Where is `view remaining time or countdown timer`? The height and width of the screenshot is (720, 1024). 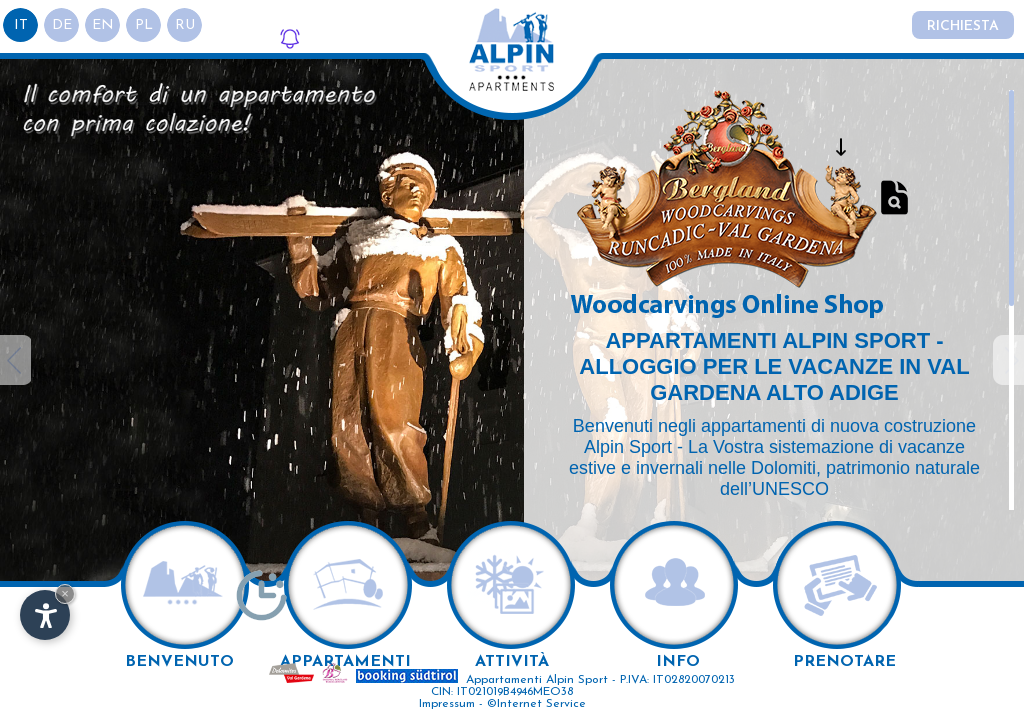 view remaining time or countdown timer is located at coordinates (261, 595).